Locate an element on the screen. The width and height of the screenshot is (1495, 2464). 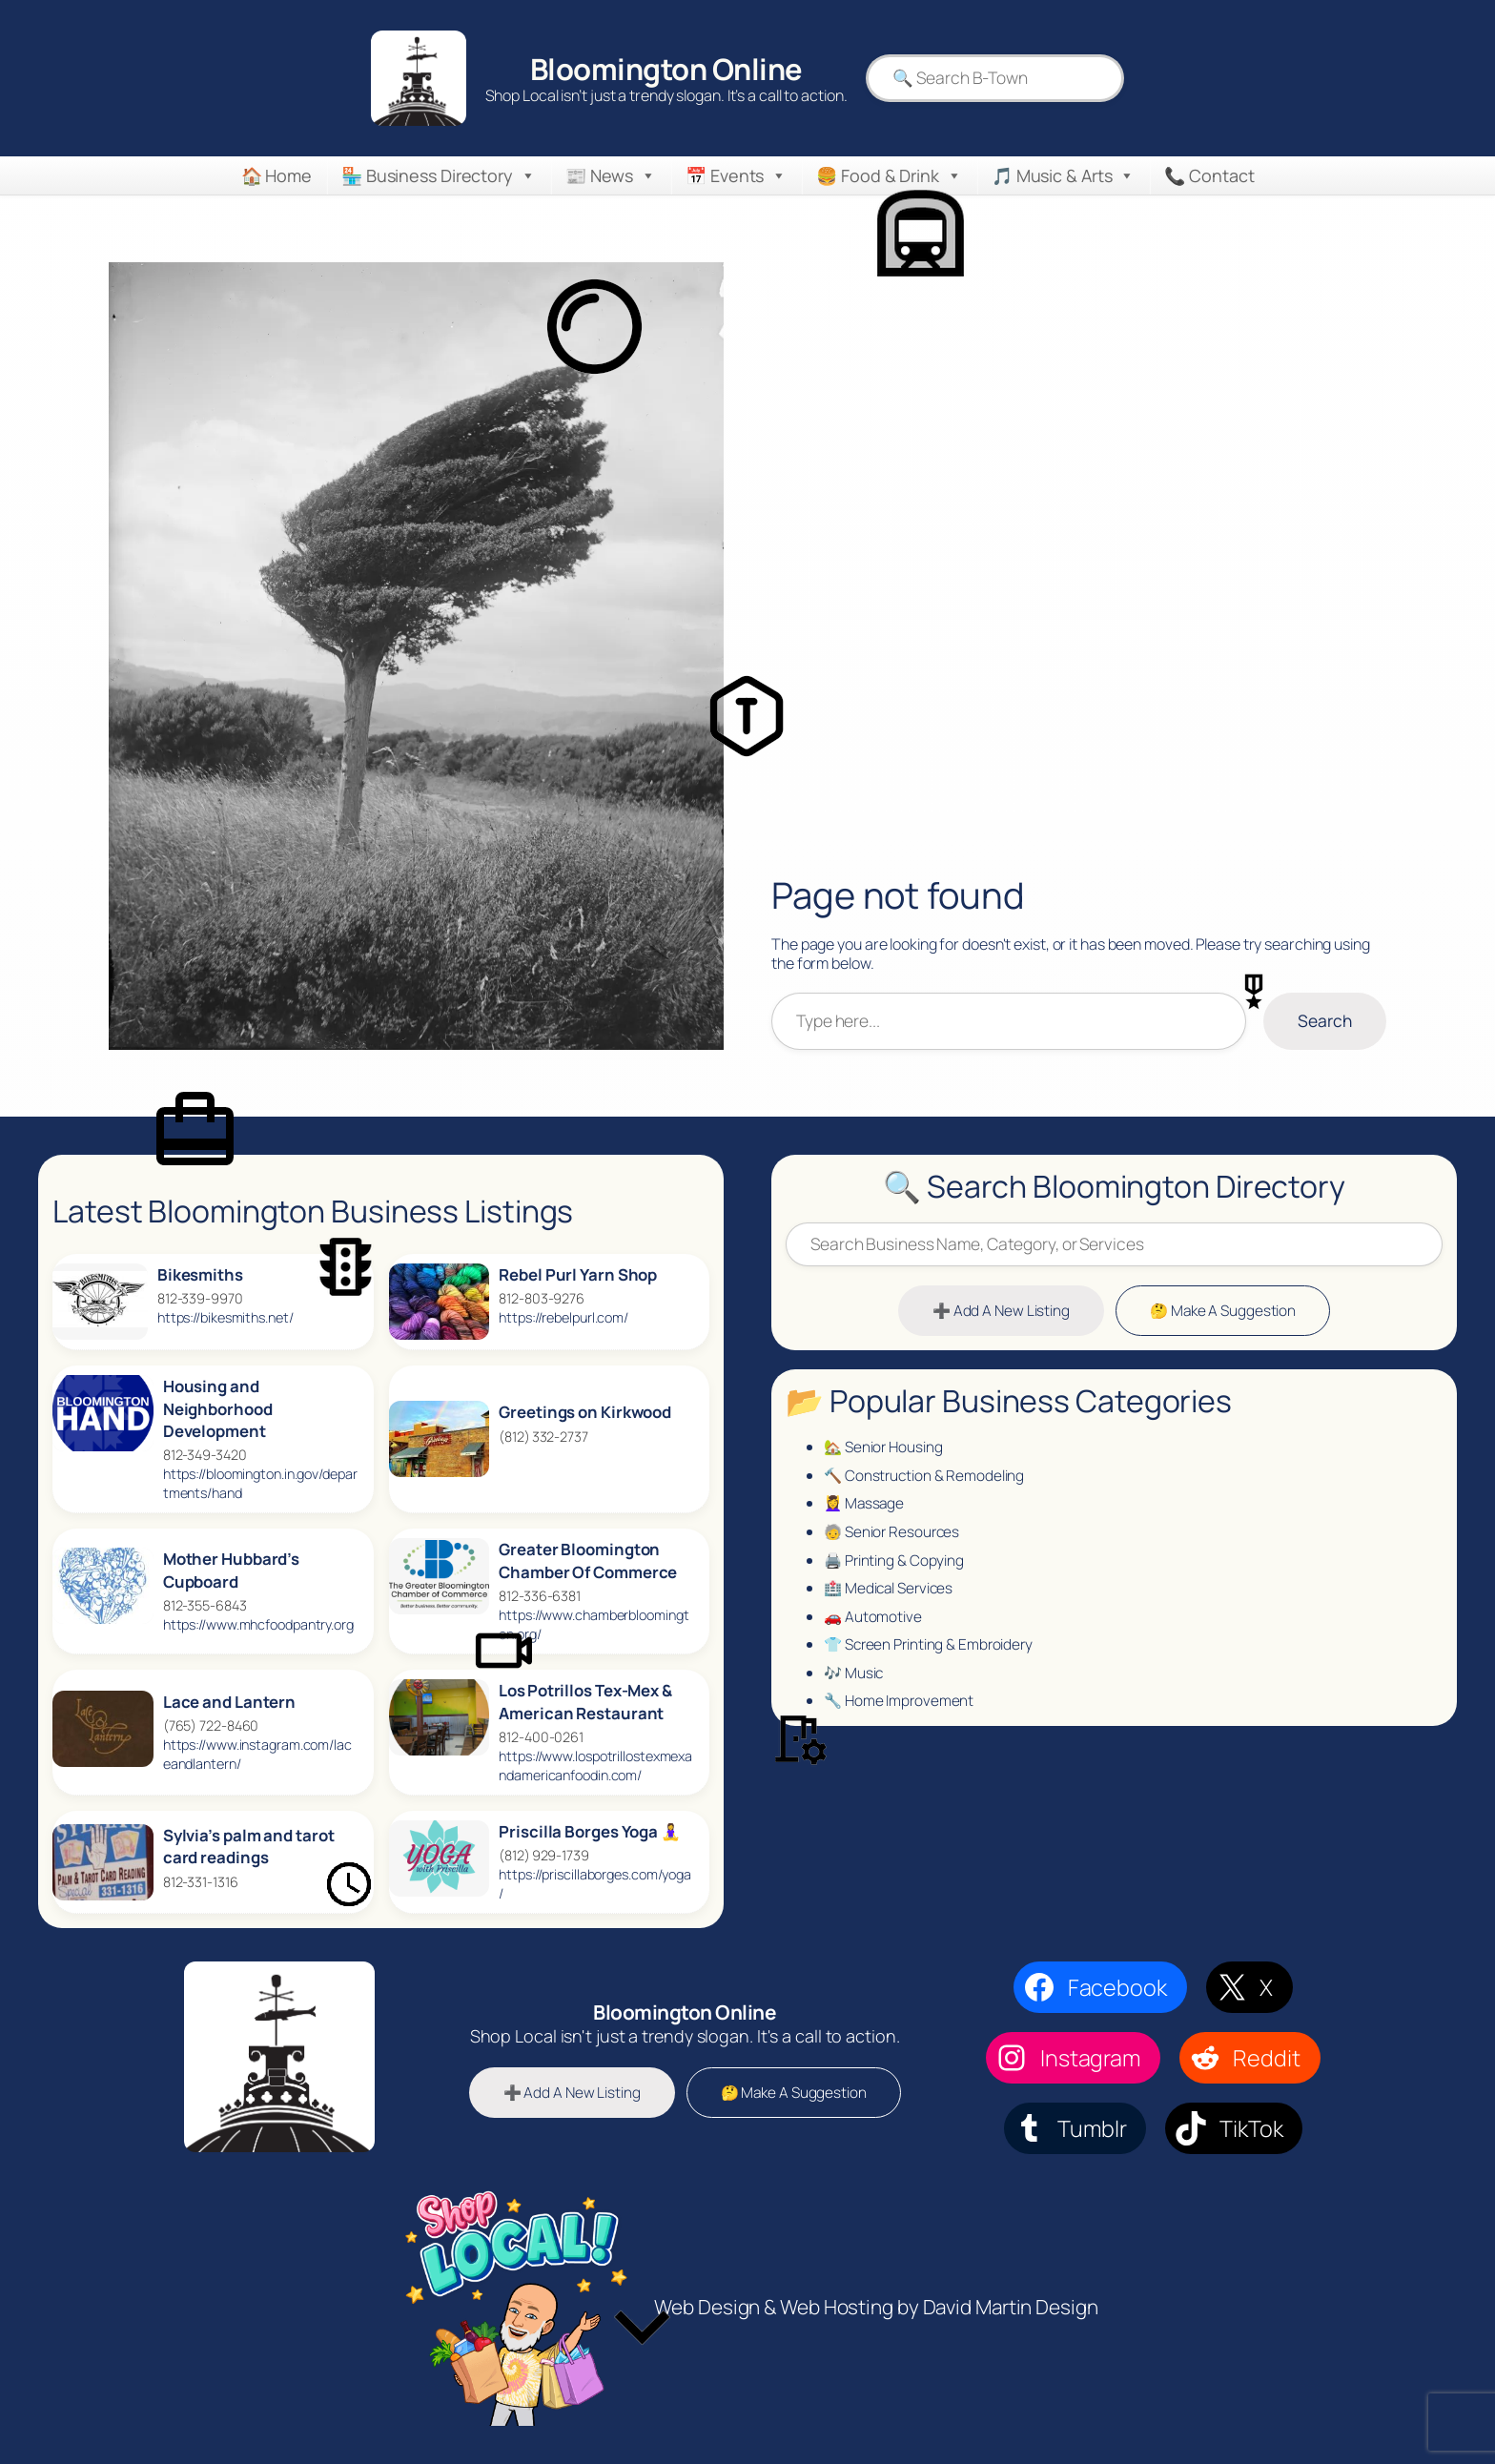
indicates a category or tag starting with "T" is located at coordinates (747, 716).